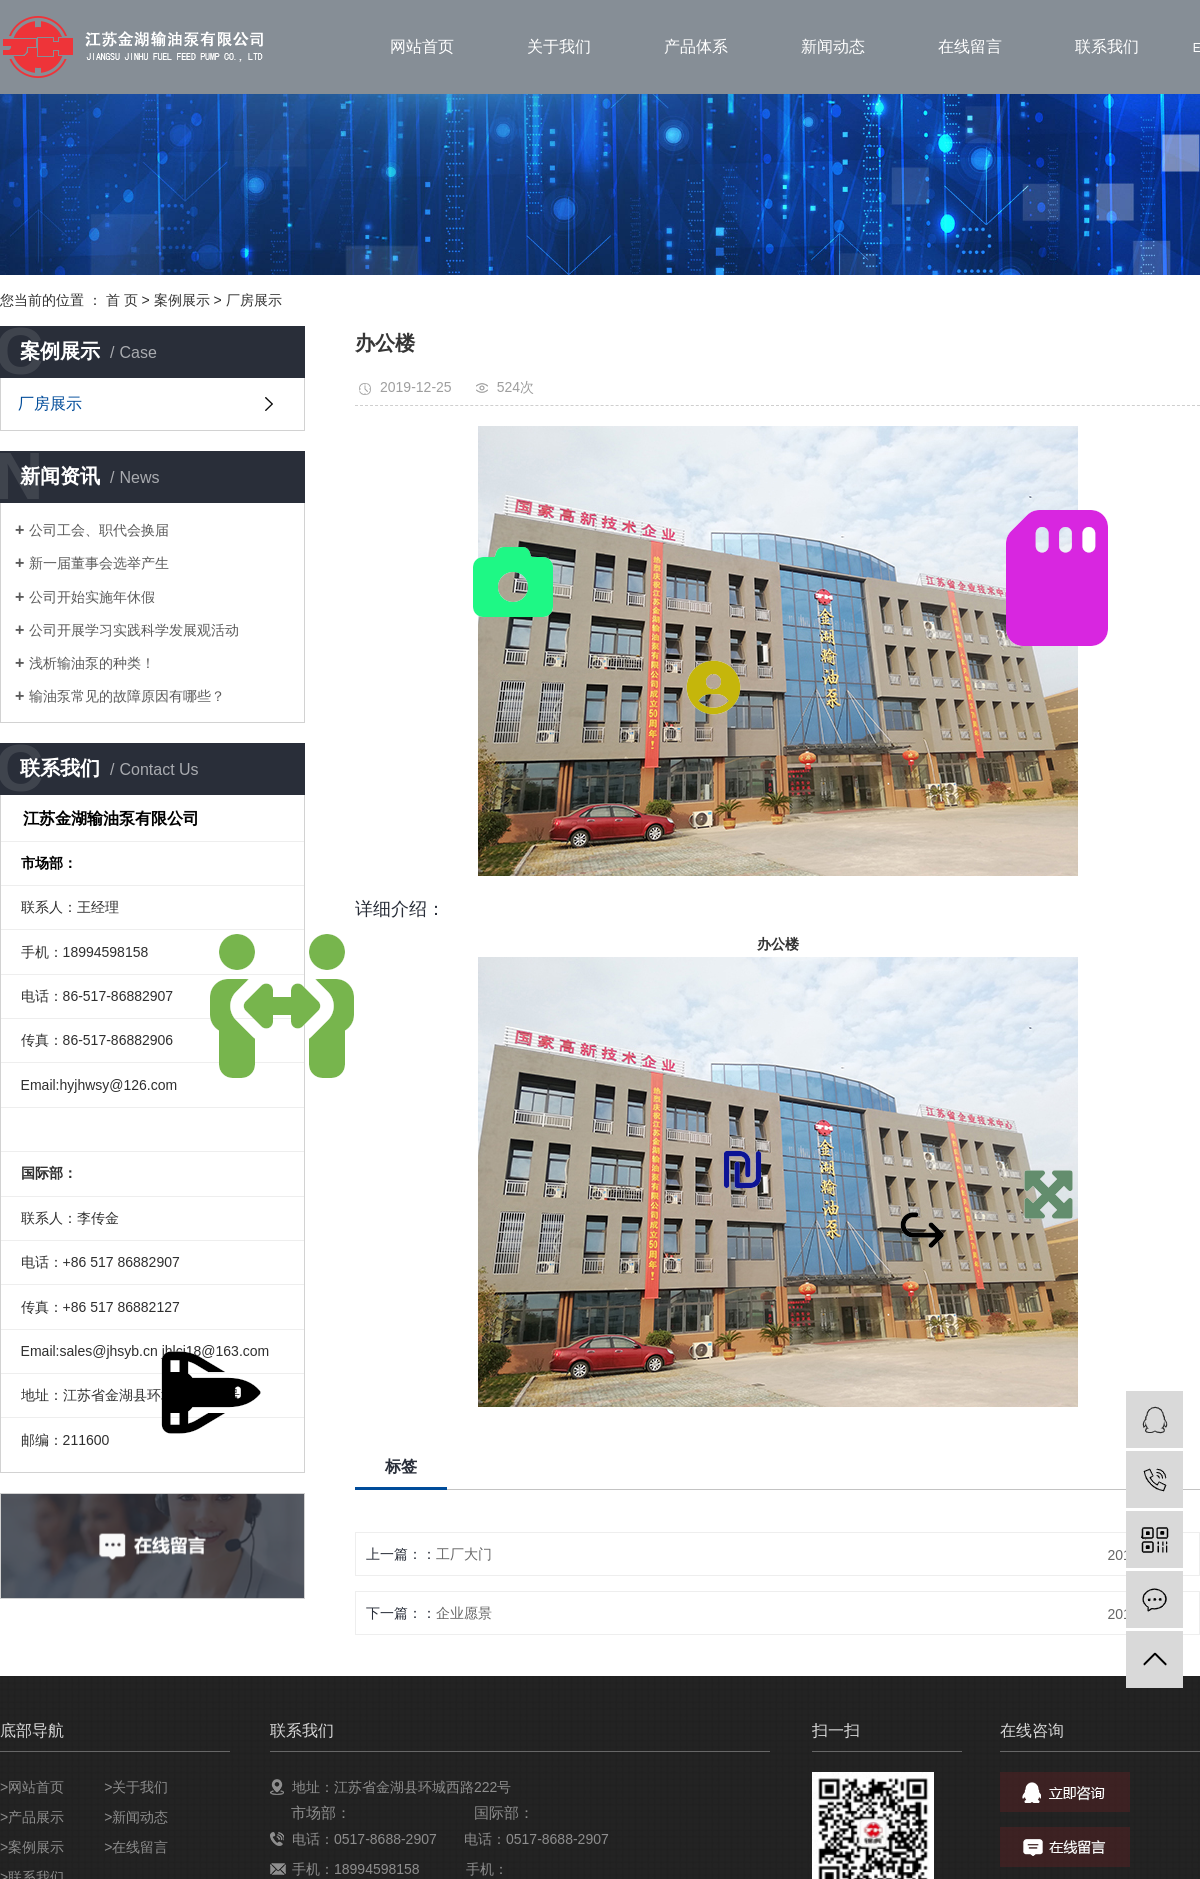 This screenshot has width=1200, height=1879. What do you see at coordinates (1048, 1194) in the screenshot?
I see `maximize window to full screen` at bounding box center [1048, 1194].